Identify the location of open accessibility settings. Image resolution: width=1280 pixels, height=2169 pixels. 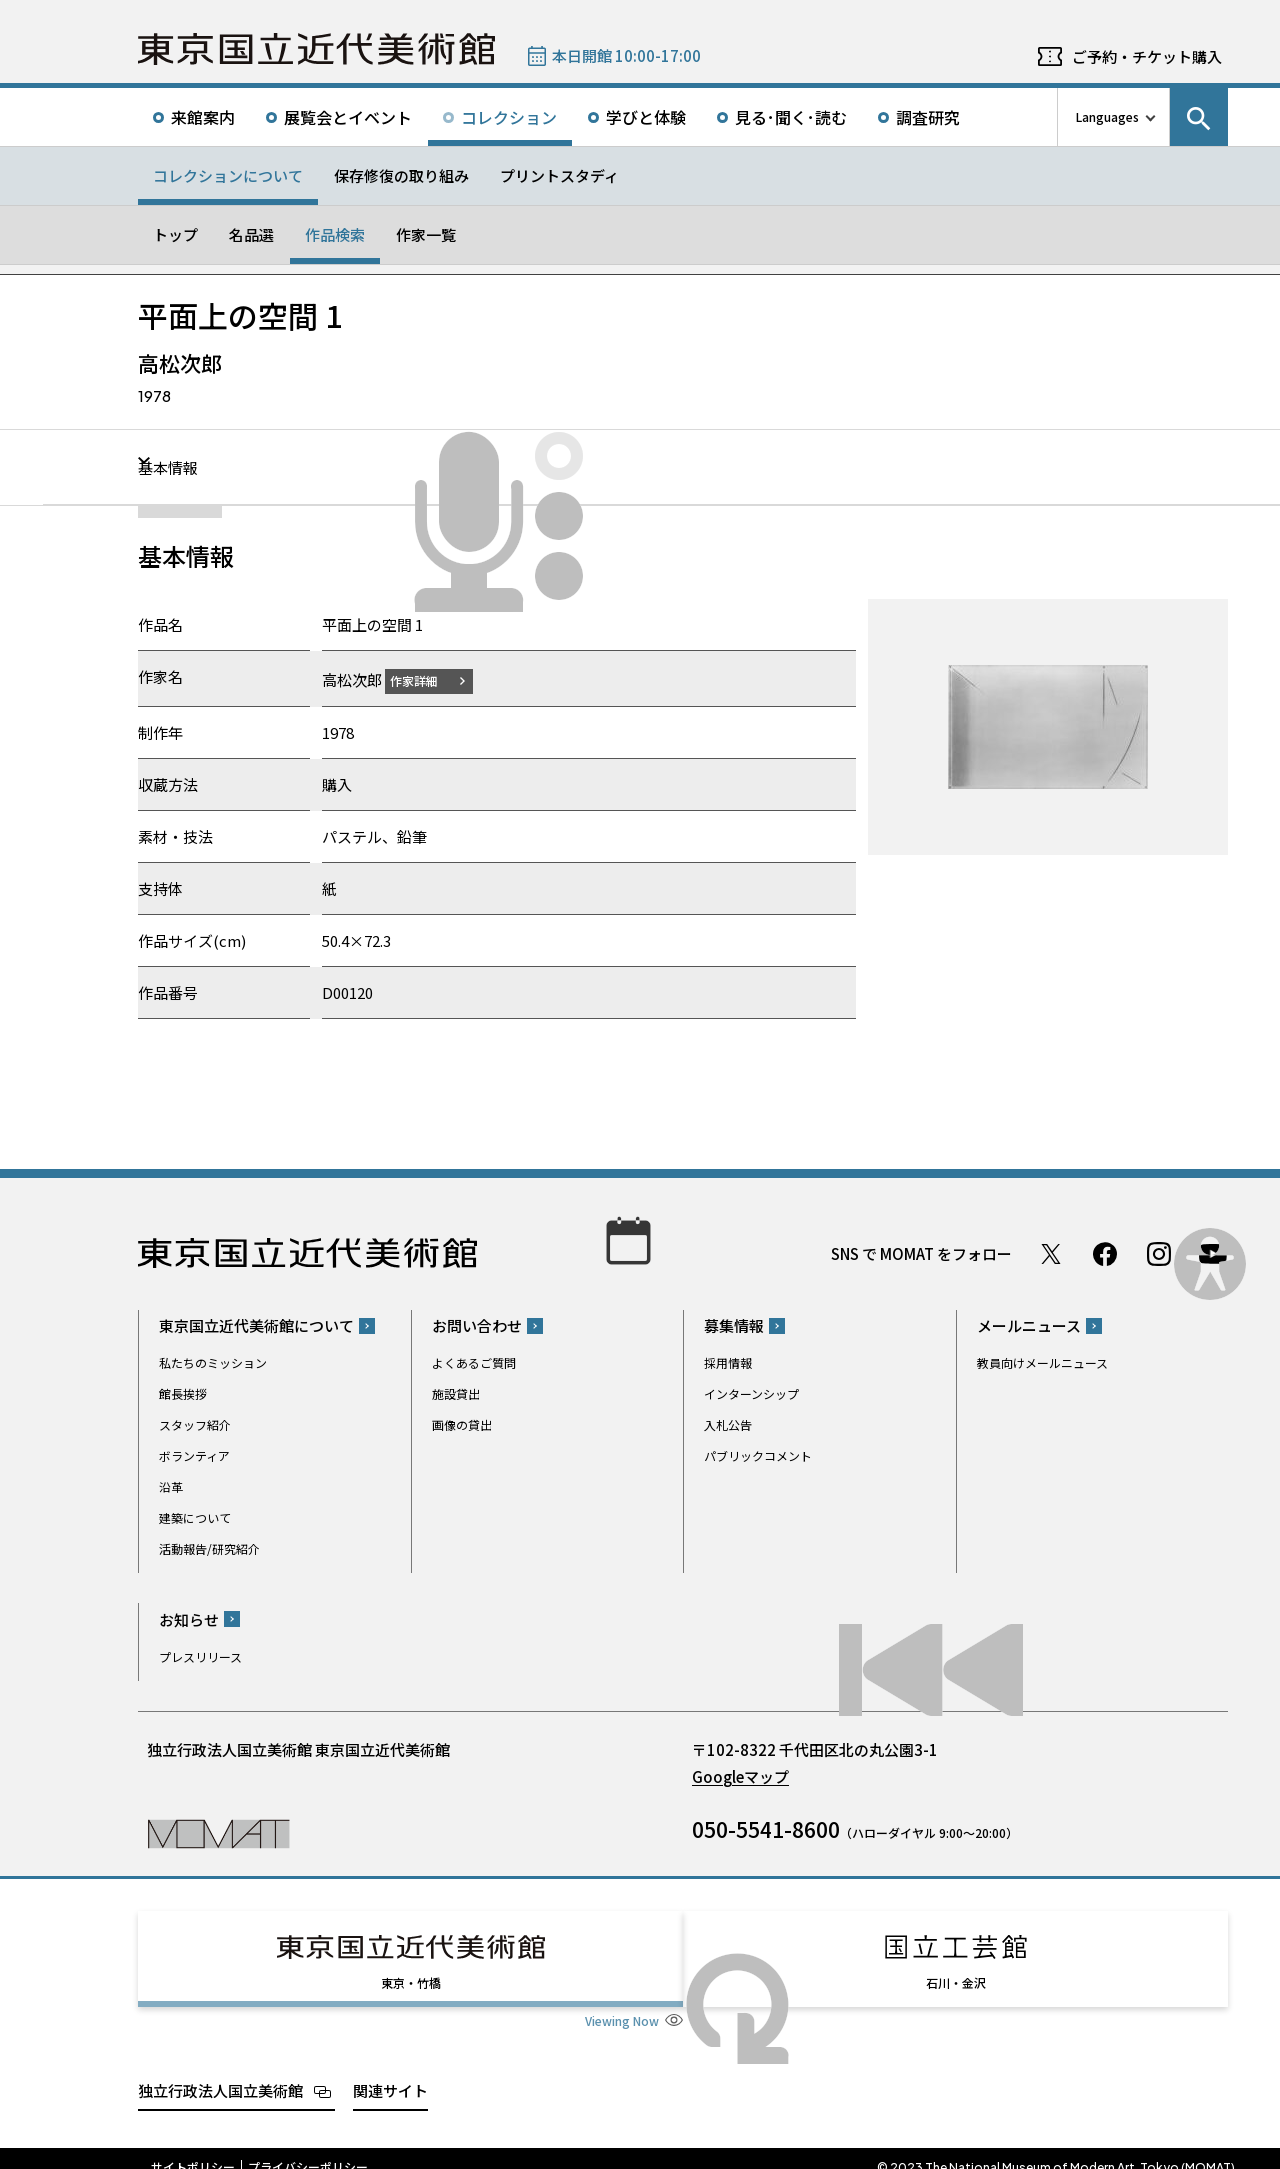
(1210, 1264).